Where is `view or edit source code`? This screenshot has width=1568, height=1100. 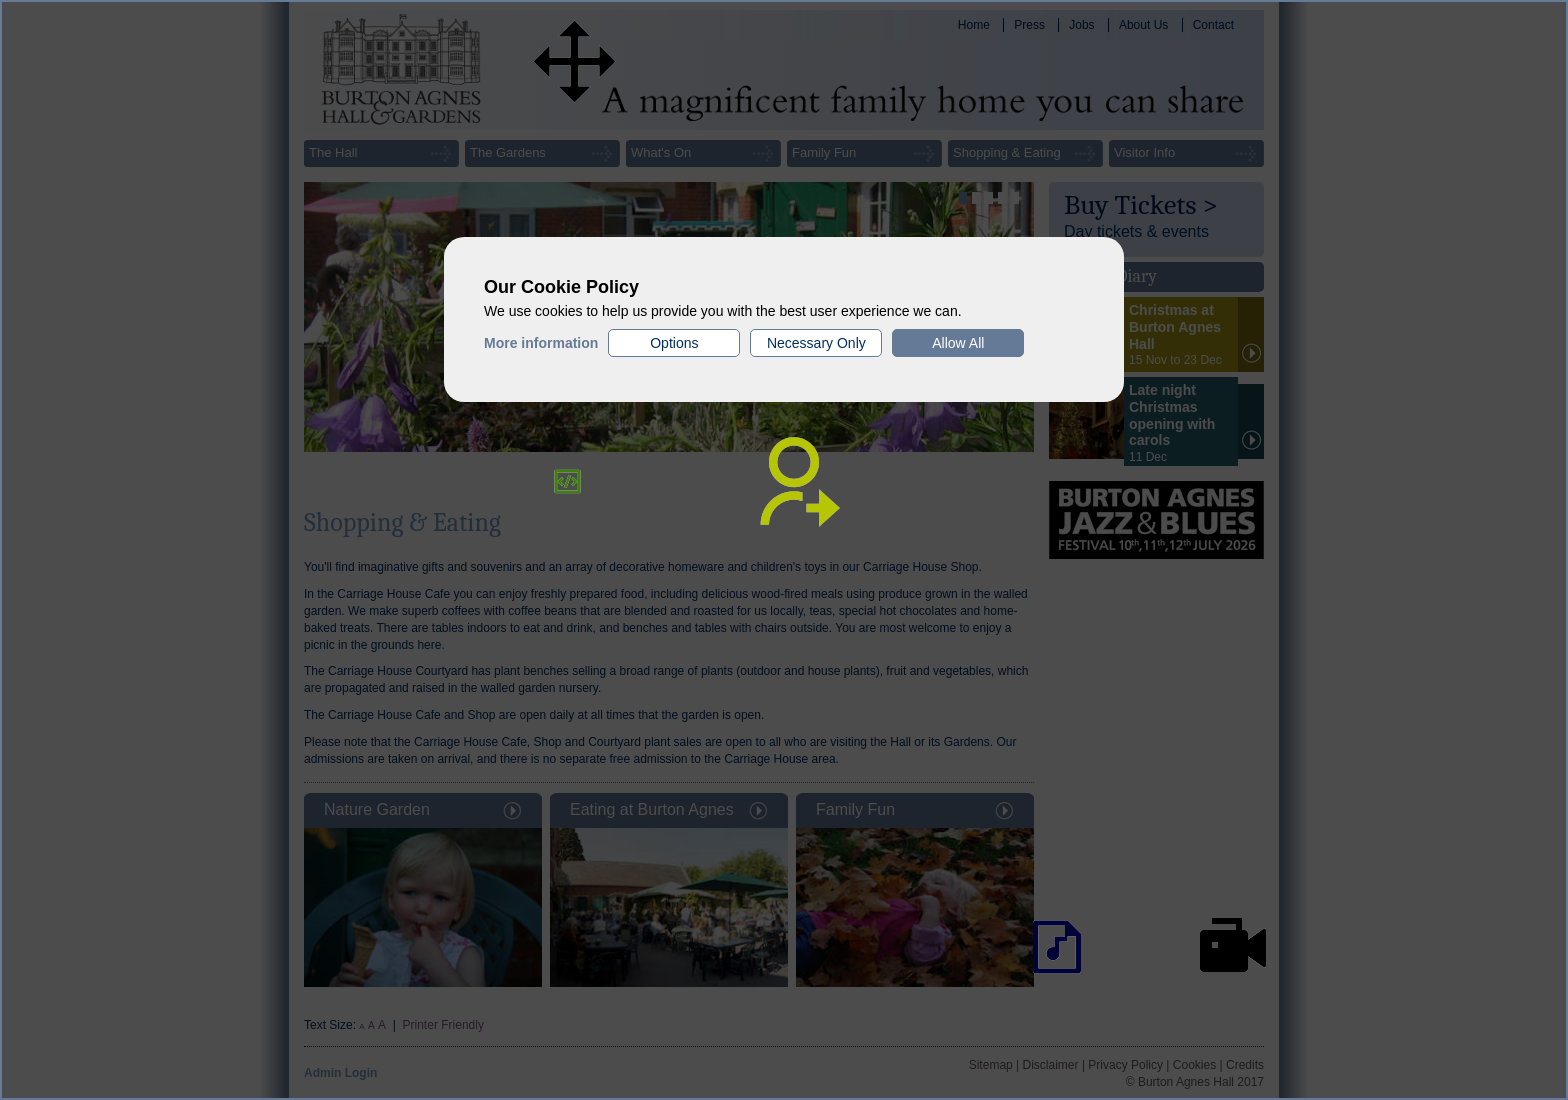
view or edit source code is located at coordinates (567, 481).